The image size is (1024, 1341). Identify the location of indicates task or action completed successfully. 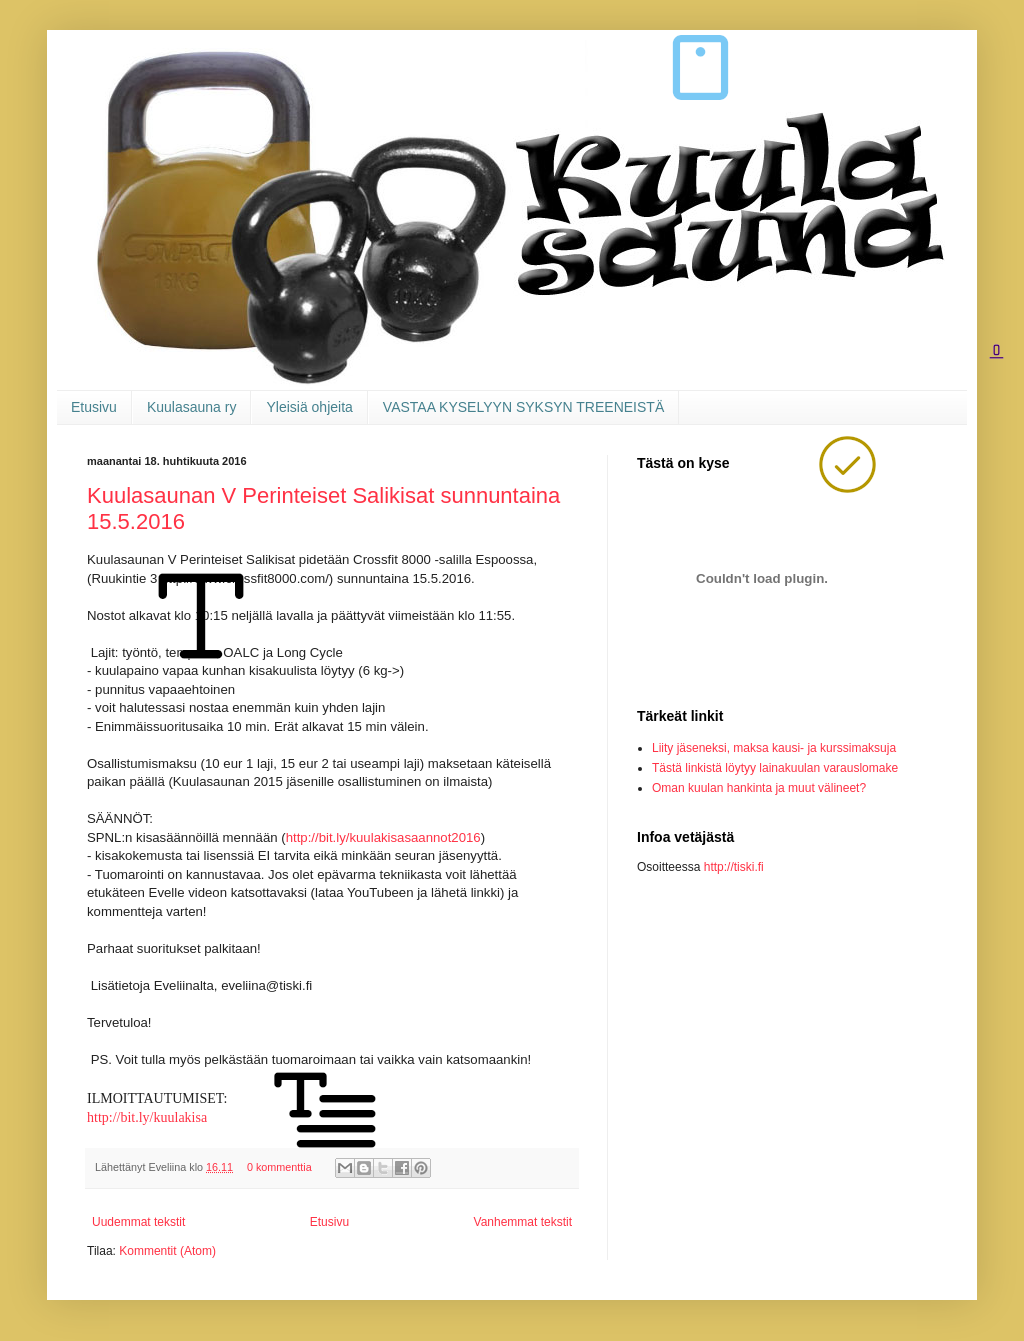
(847, 464).